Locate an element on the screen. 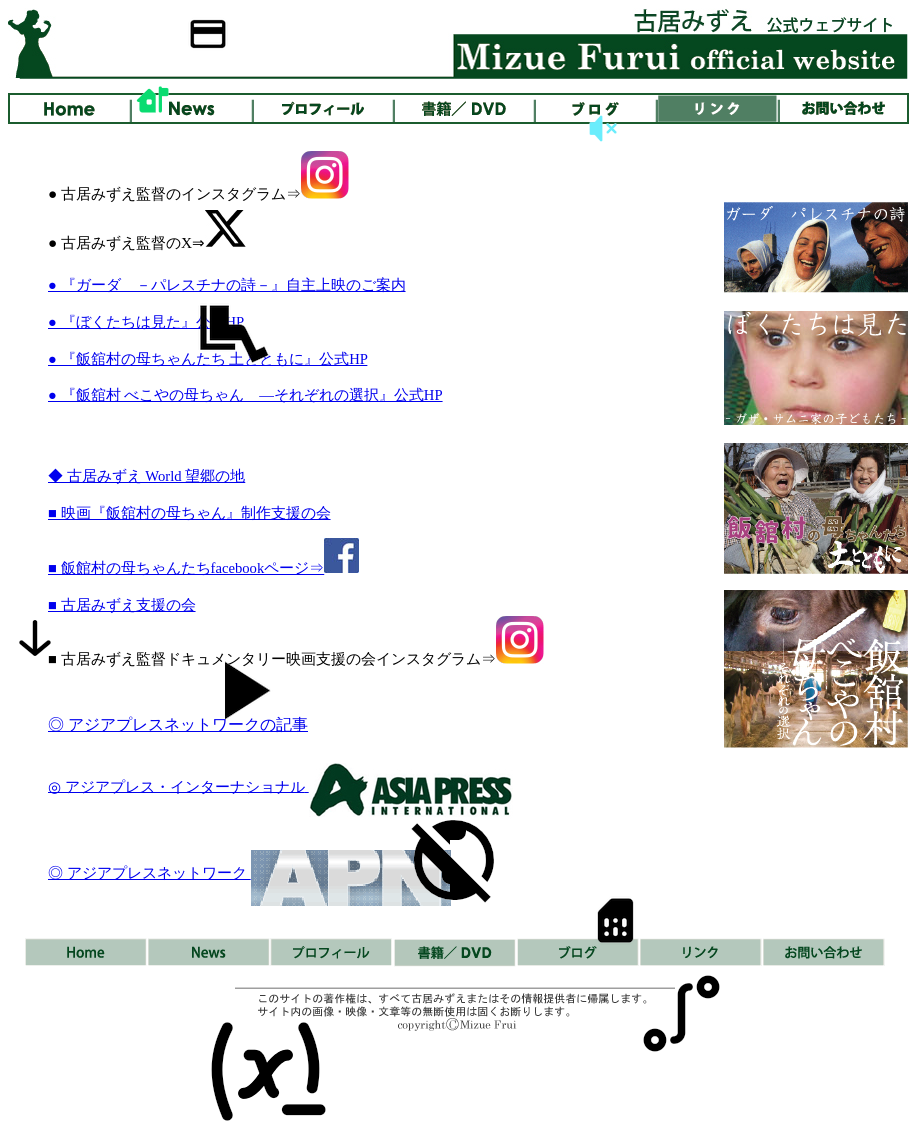  view route between two points is located at coordinates (681, 1013).